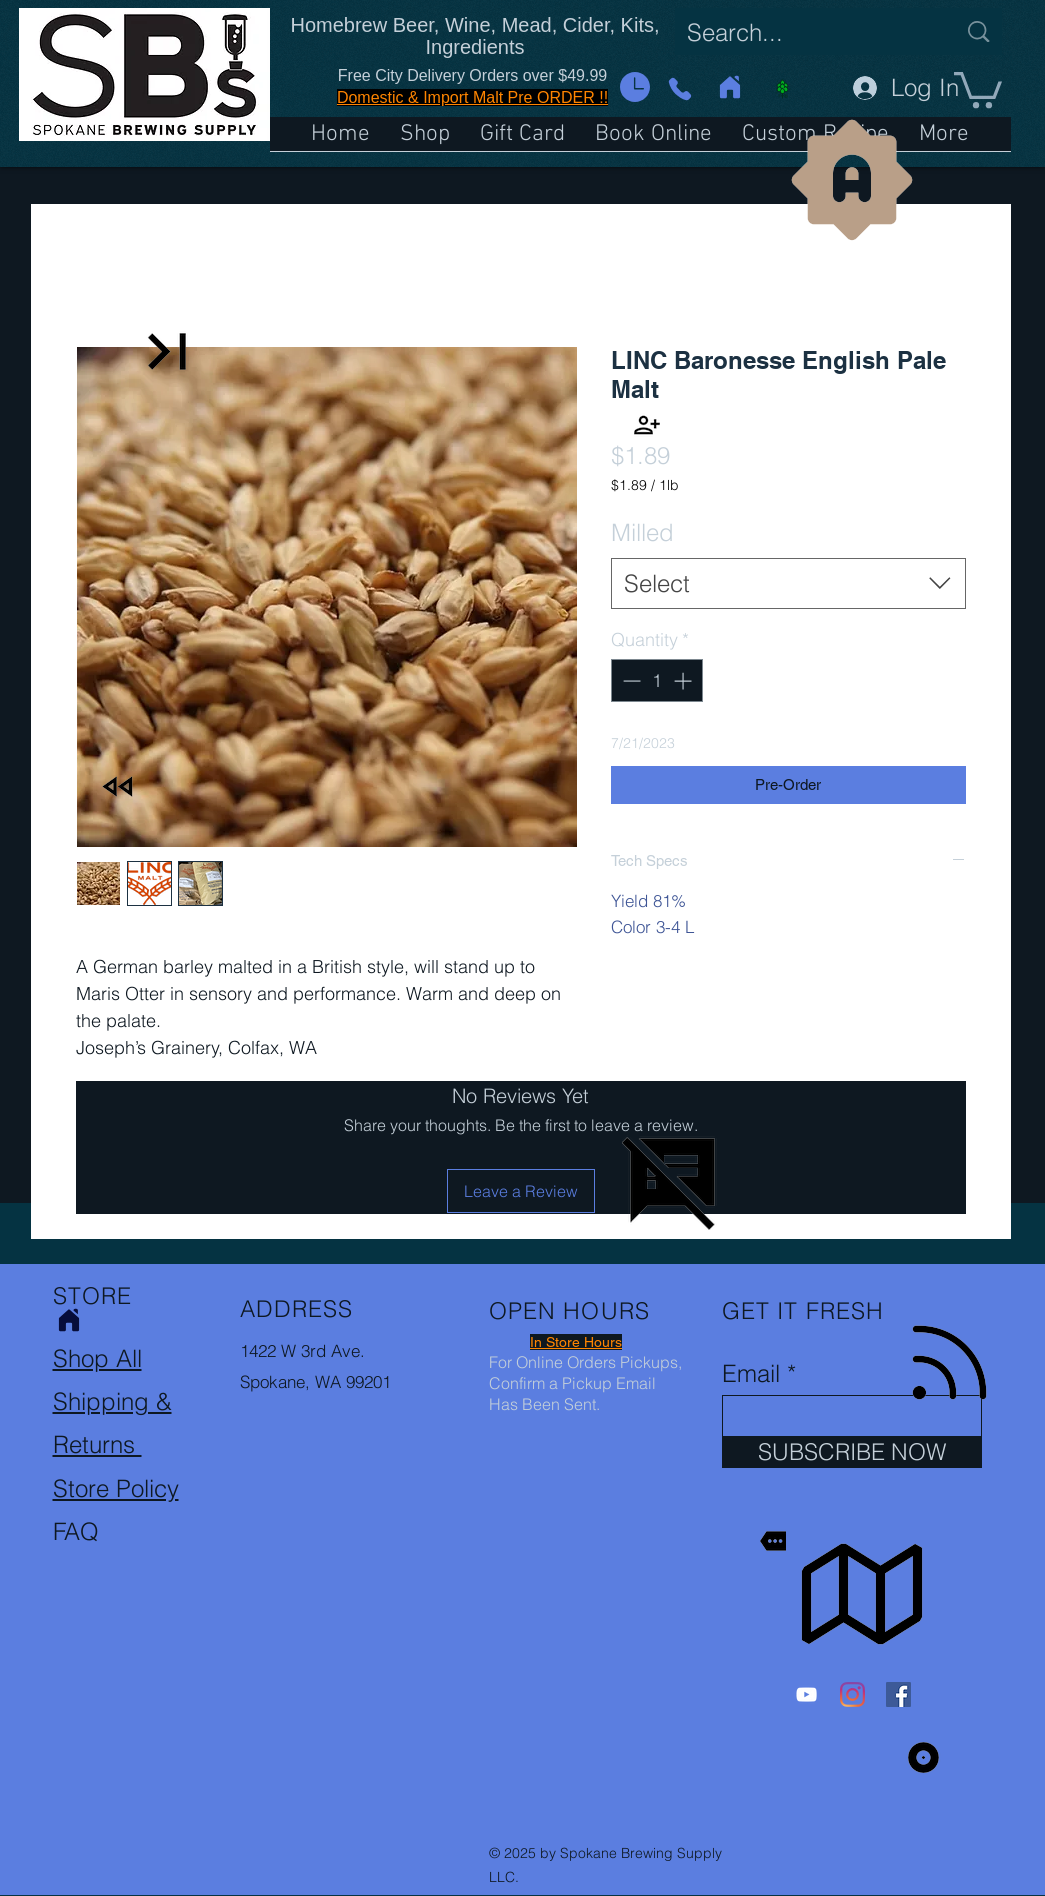 The width and height of the screenshot is (1045, 1896). What do you see at coordinates (773, 1541) in the screenshot?
I see `view more options or actions` at bounding box center [773, 1541].